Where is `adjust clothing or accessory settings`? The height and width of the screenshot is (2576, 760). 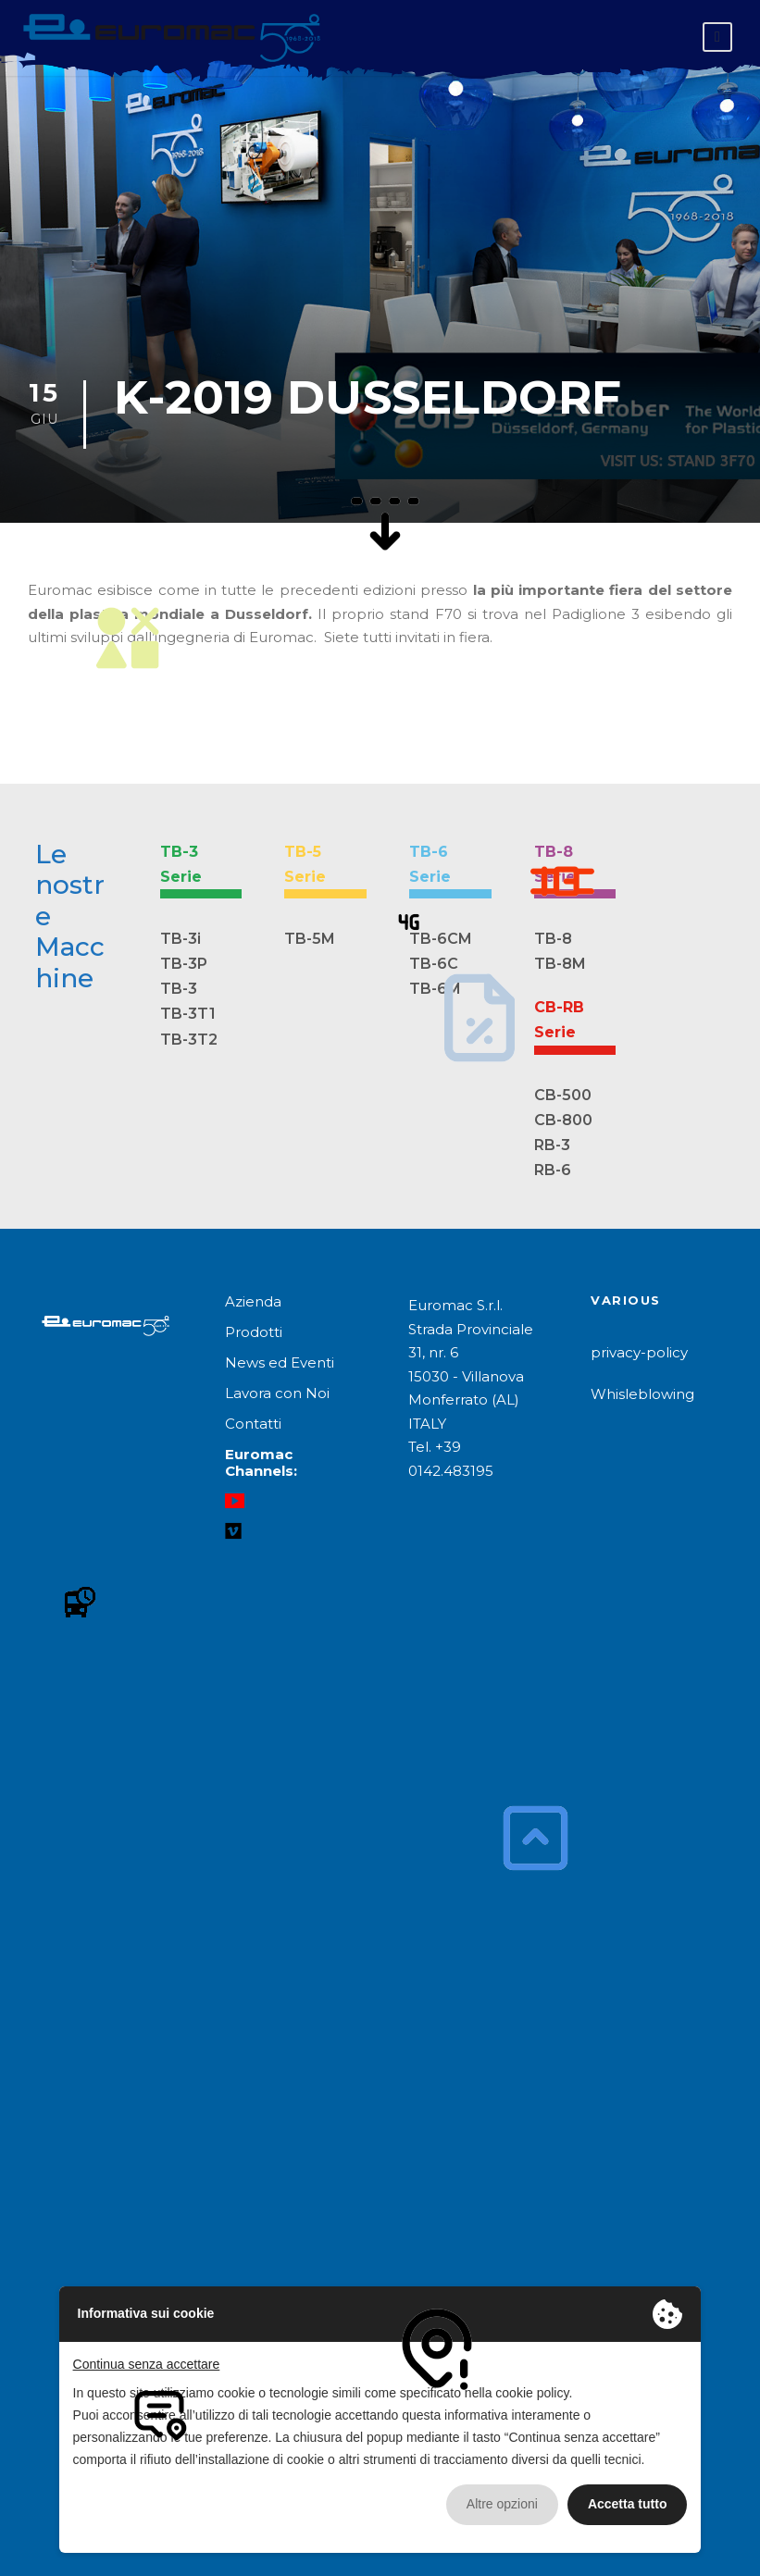 adjust clothing or accessory settings is located at coordinates (562, 881).